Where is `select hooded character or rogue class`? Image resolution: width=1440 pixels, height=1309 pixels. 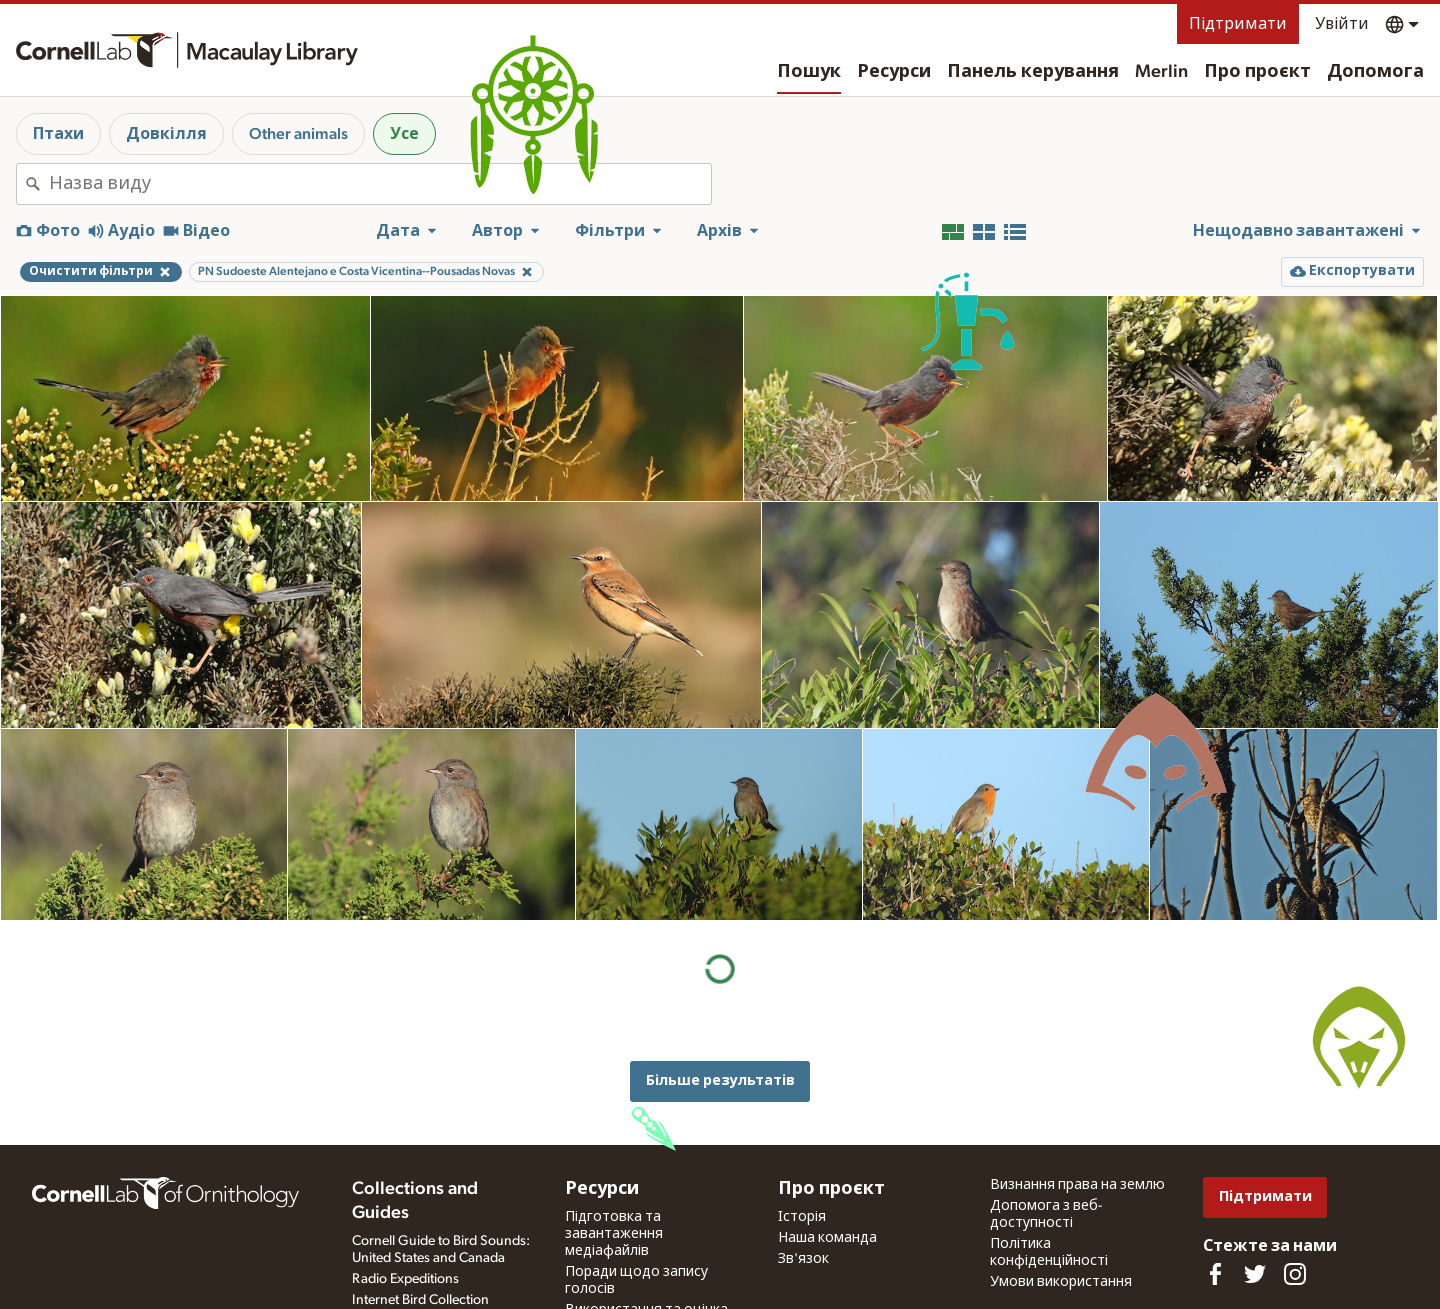 select hooded character or rogue class is located at coordinates (1155, 759).